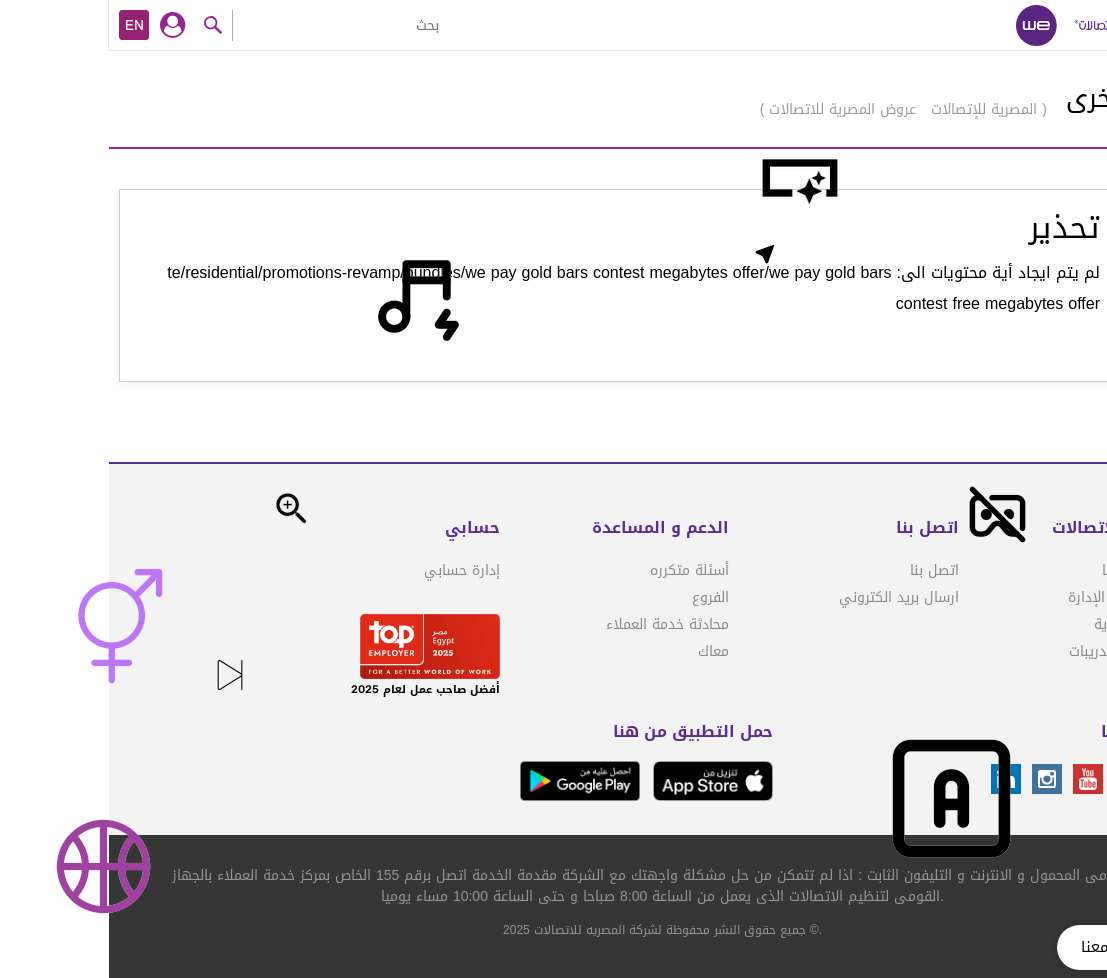 The width and height of the screenshot is (1107, 978). What do you see at coordinates (103, 866) in the screenshot?
I see `access sports or basketball-related content` at bounding box center [103, 866].